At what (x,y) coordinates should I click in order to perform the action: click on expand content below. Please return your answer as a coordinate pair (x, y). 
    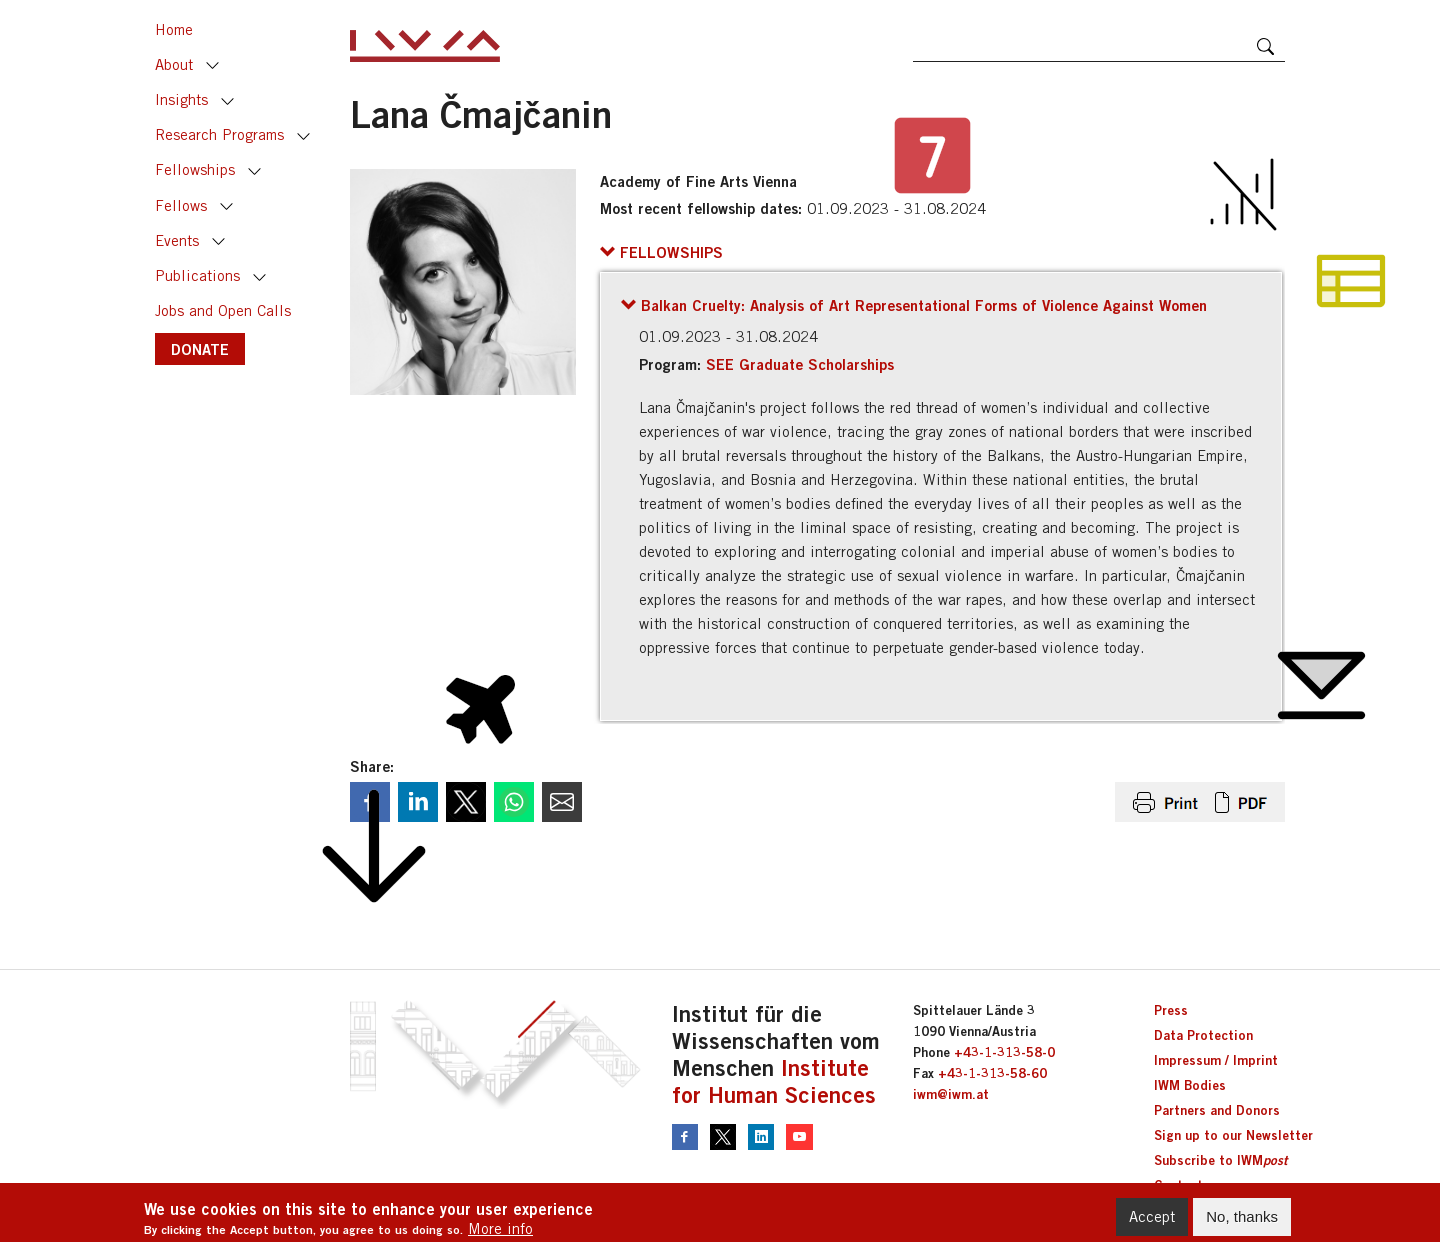
    Looking at the image, I should click on (1321, 683).